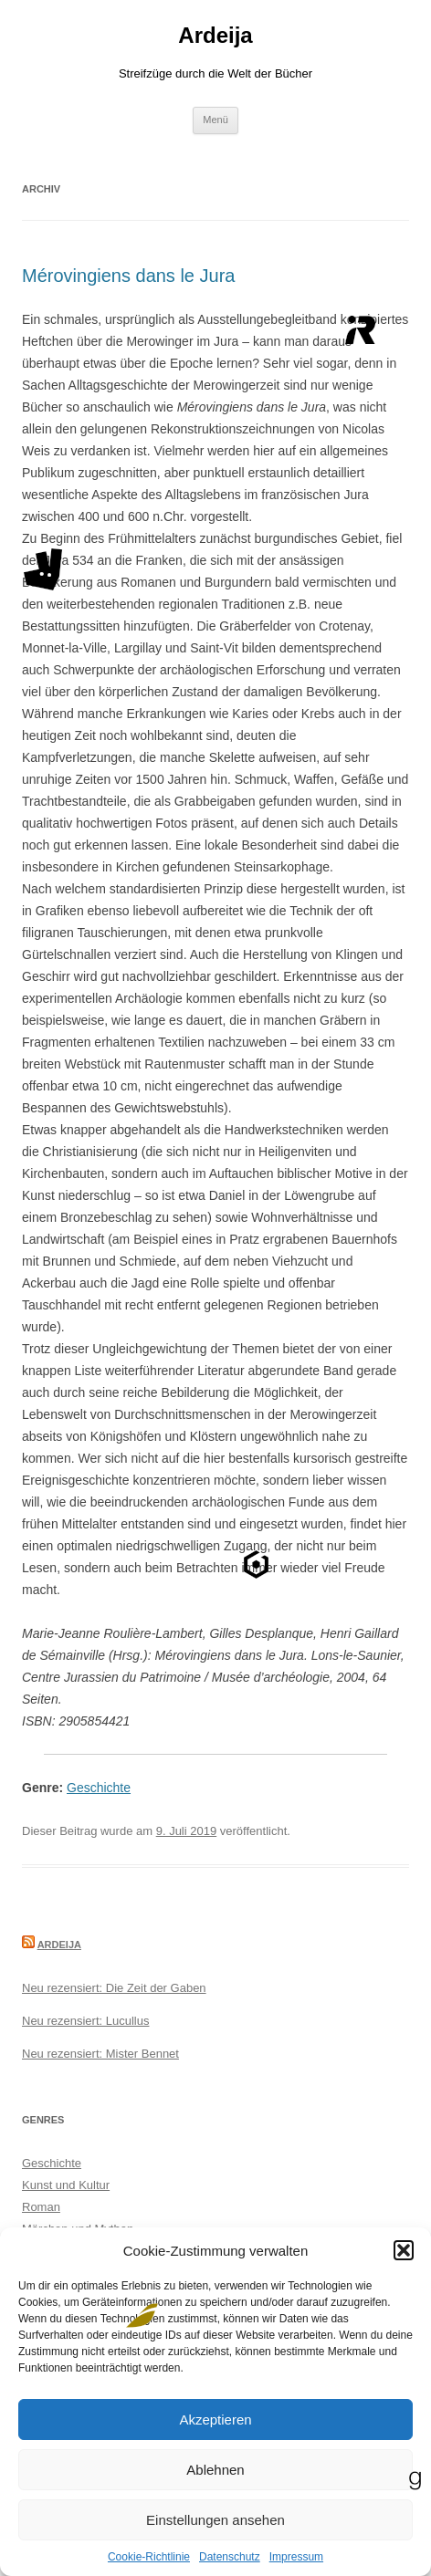 The image size is (431, 2576). I want to click on iberia airlines app or website, so click(142, 2315).